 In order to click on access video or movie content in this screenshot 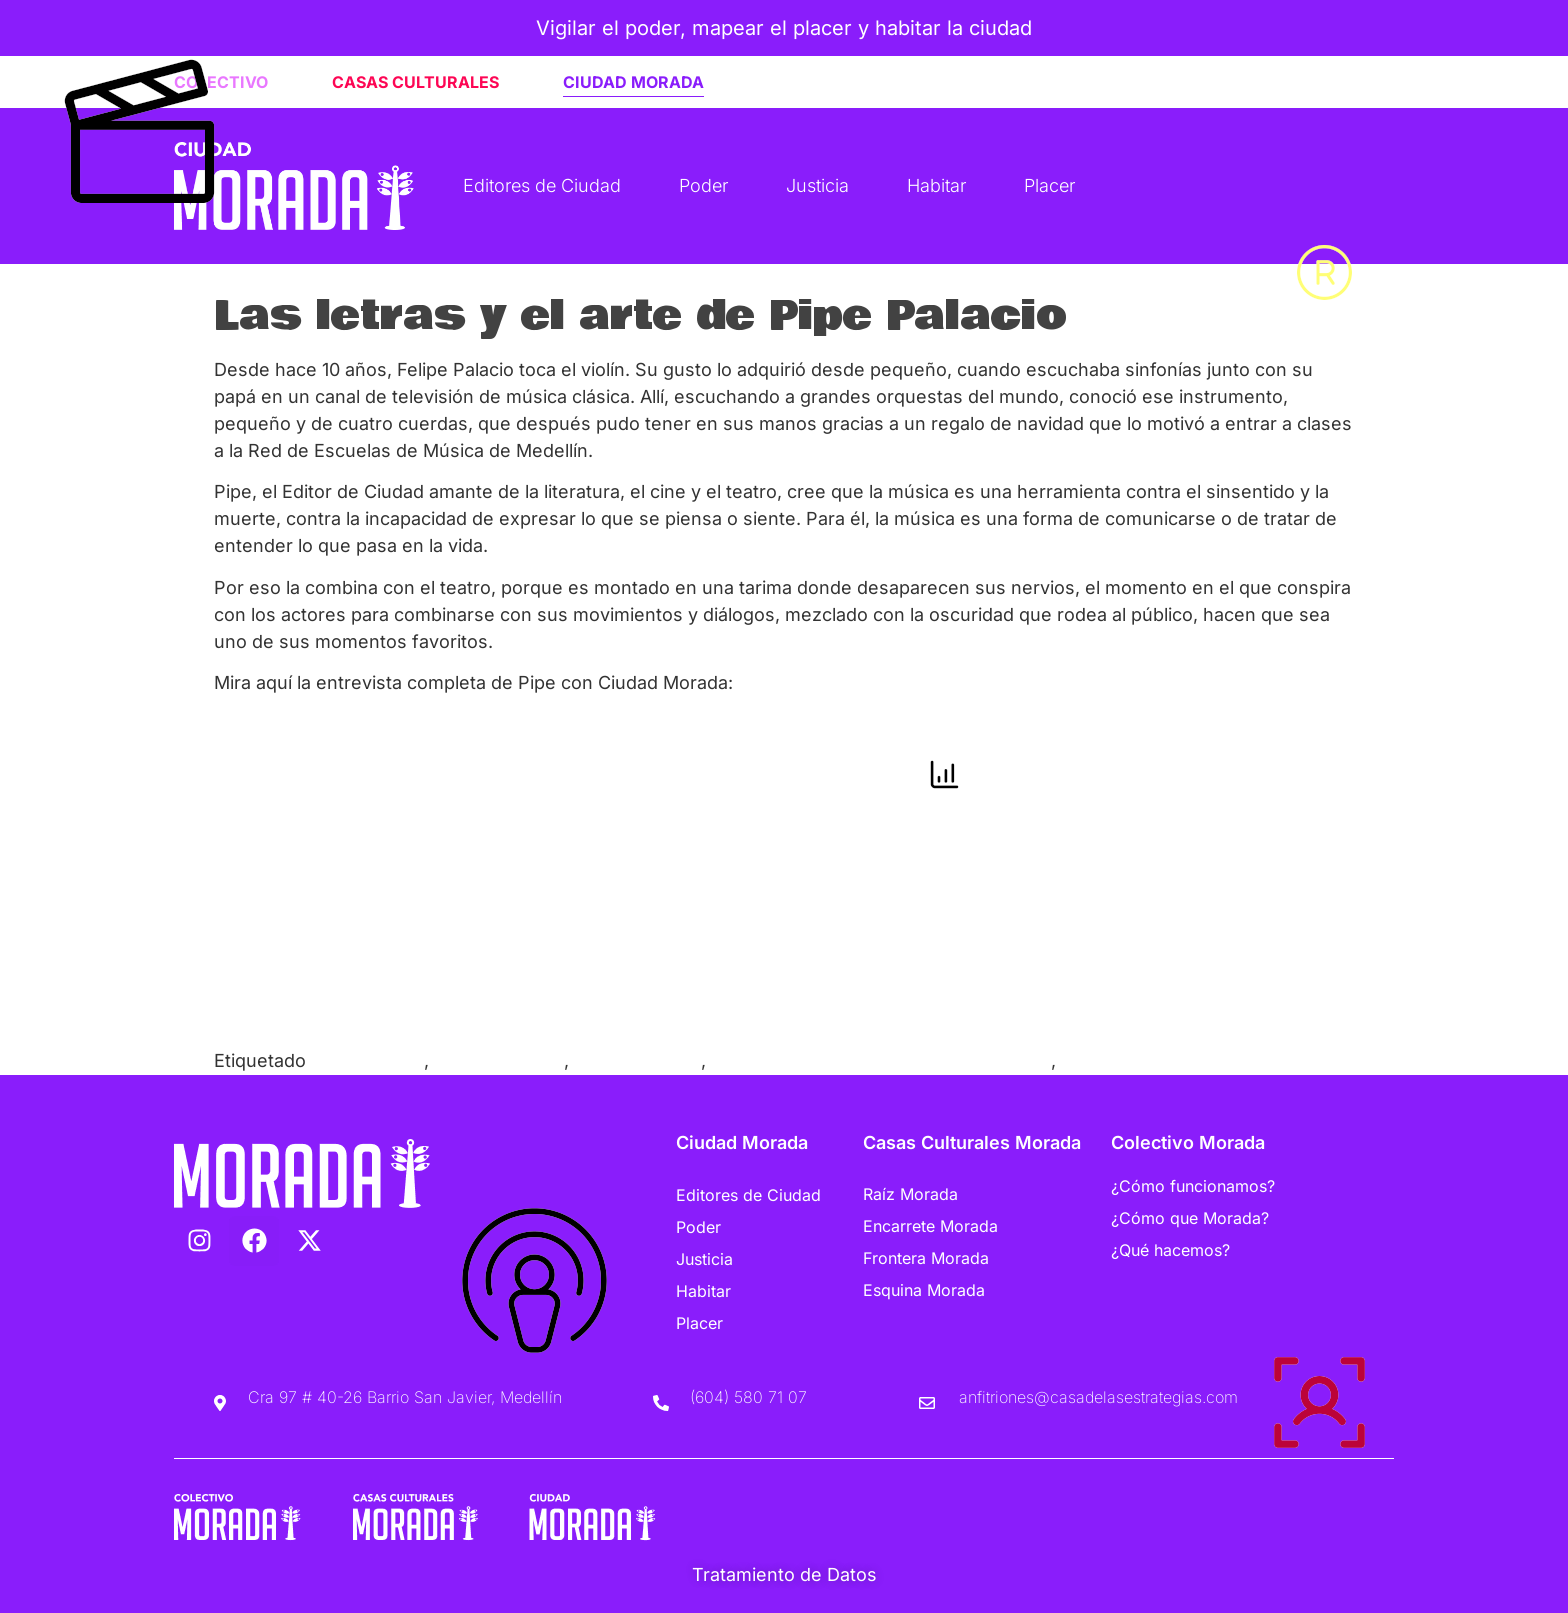, I will do `click(142, 137)`.